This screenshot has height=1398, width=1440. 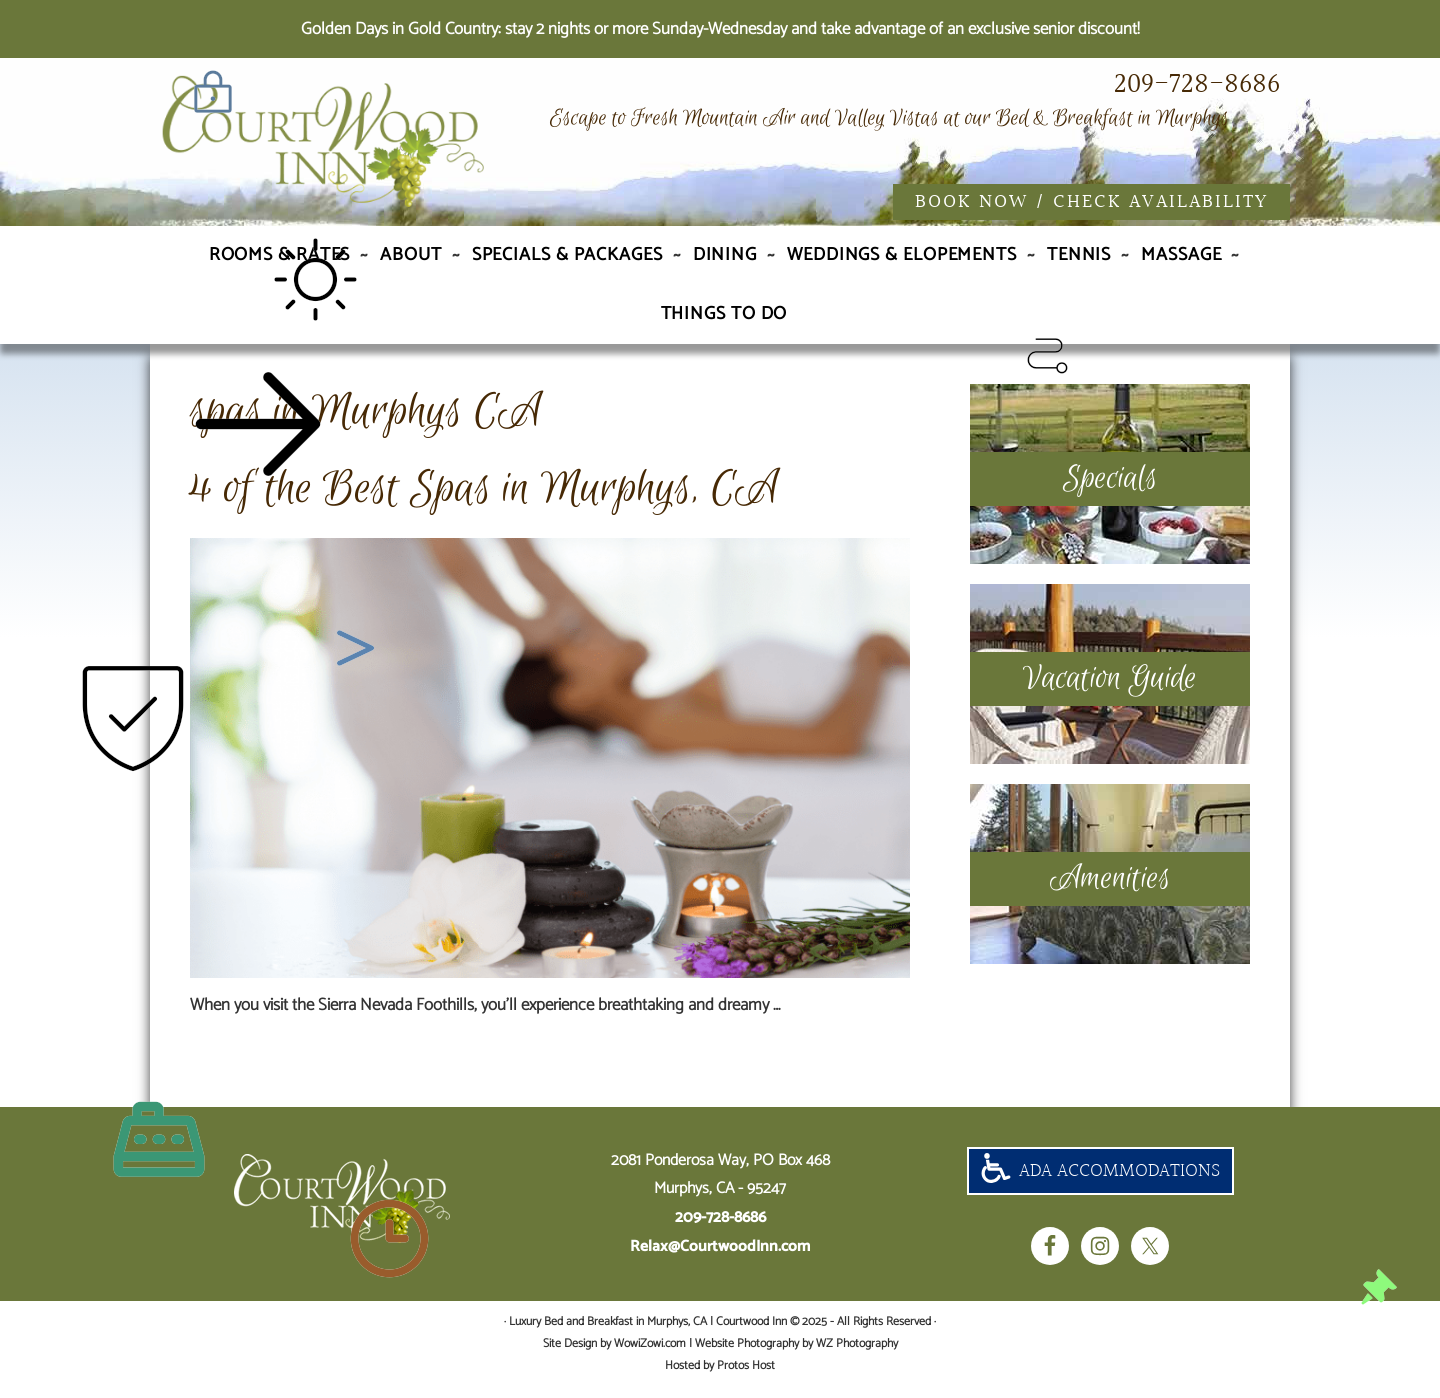 I want to click on lock or secure this item, so click(x=213, y=94).